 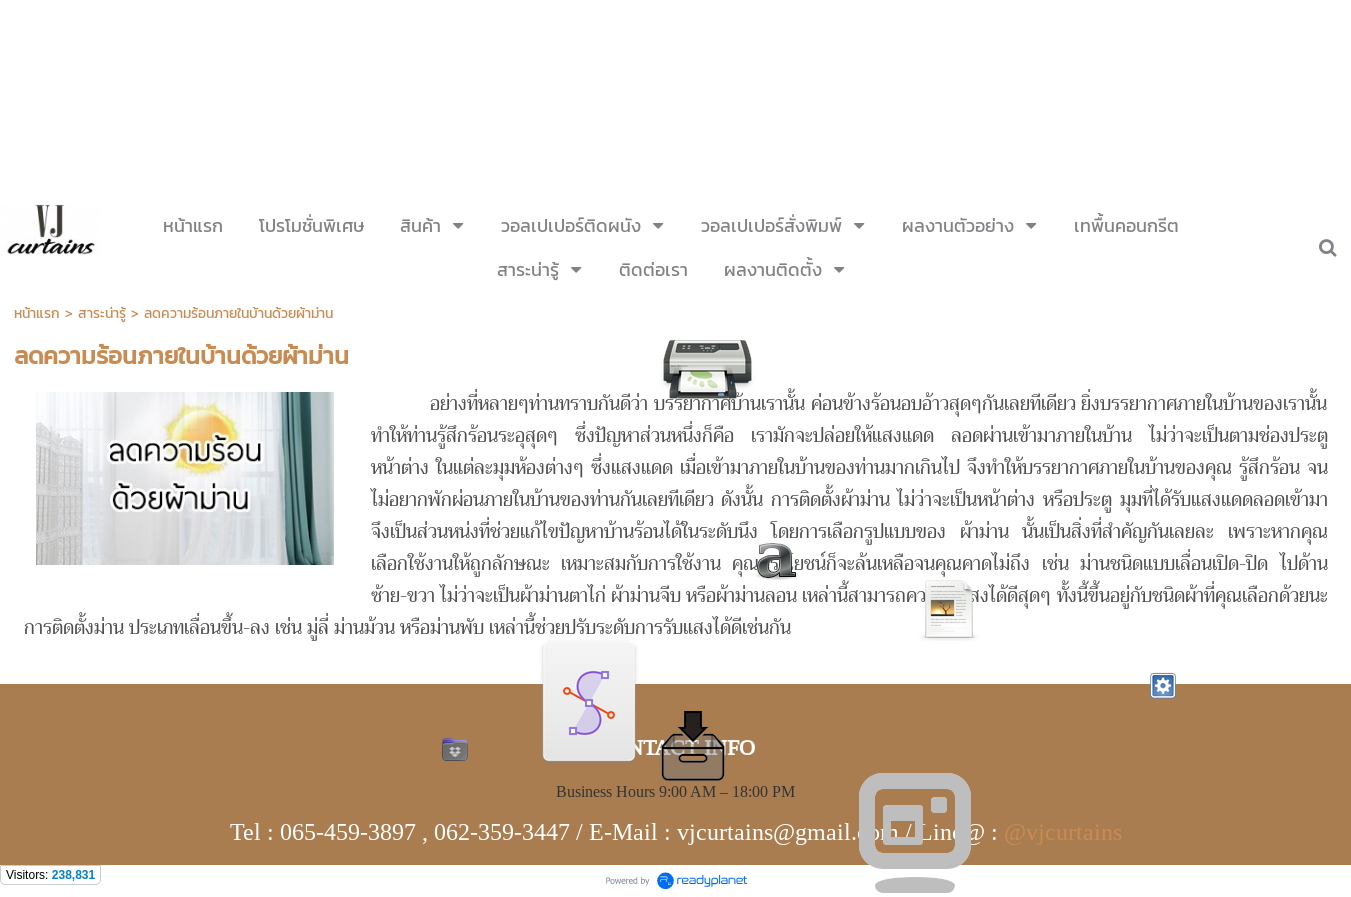 What do you see at coordinates (1163, 687) in the screenshot?
I see `access system settings` at bounding box center [1163, 687].